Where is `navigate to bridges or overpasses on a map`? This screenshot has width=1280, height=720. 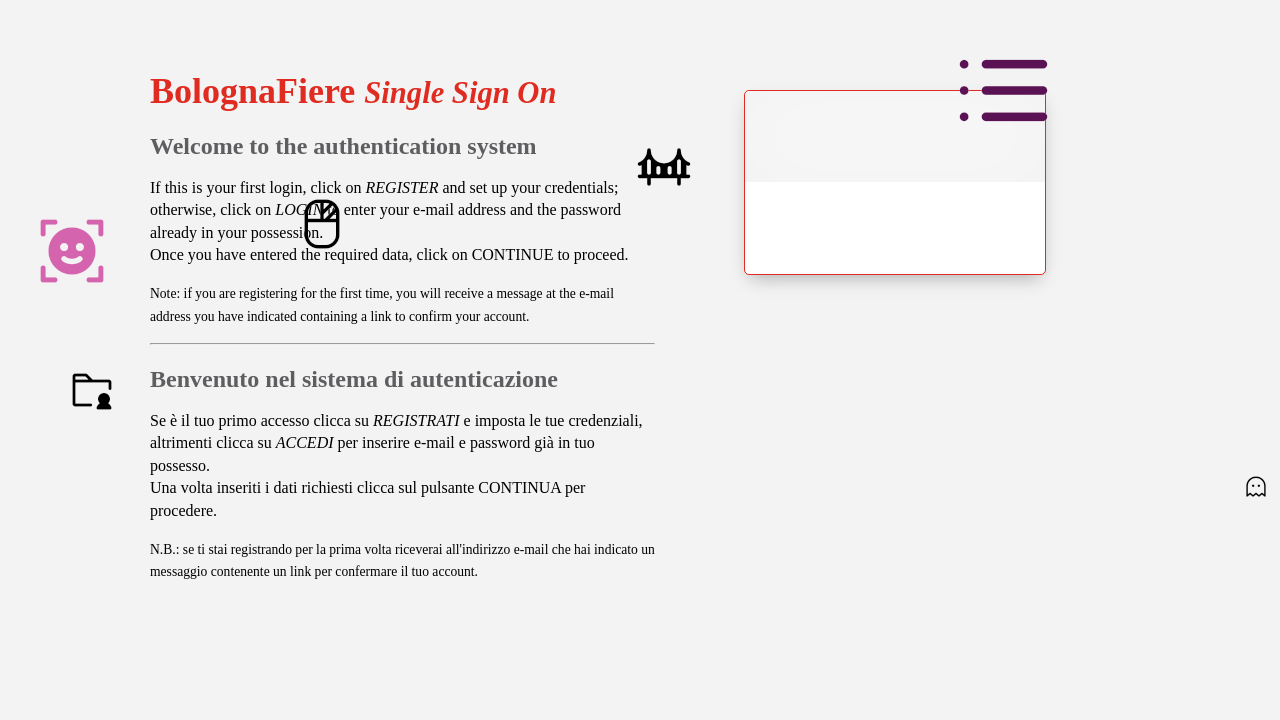 navigate to bridges or overpasses on a map is located at coordinates (664, 167).